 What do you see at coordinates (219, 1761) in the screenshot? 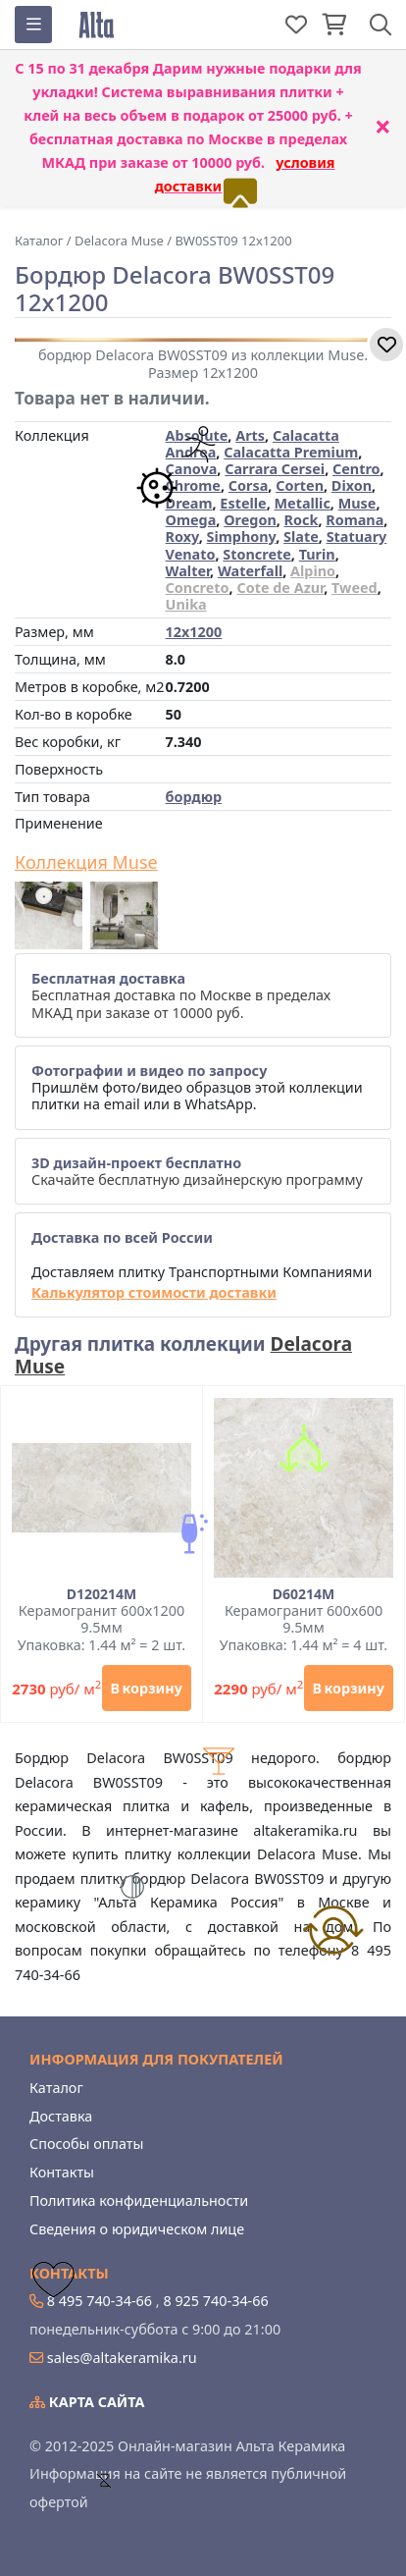
I see `browse cocktail or drink recipes` at bounding box center [219, 1761].